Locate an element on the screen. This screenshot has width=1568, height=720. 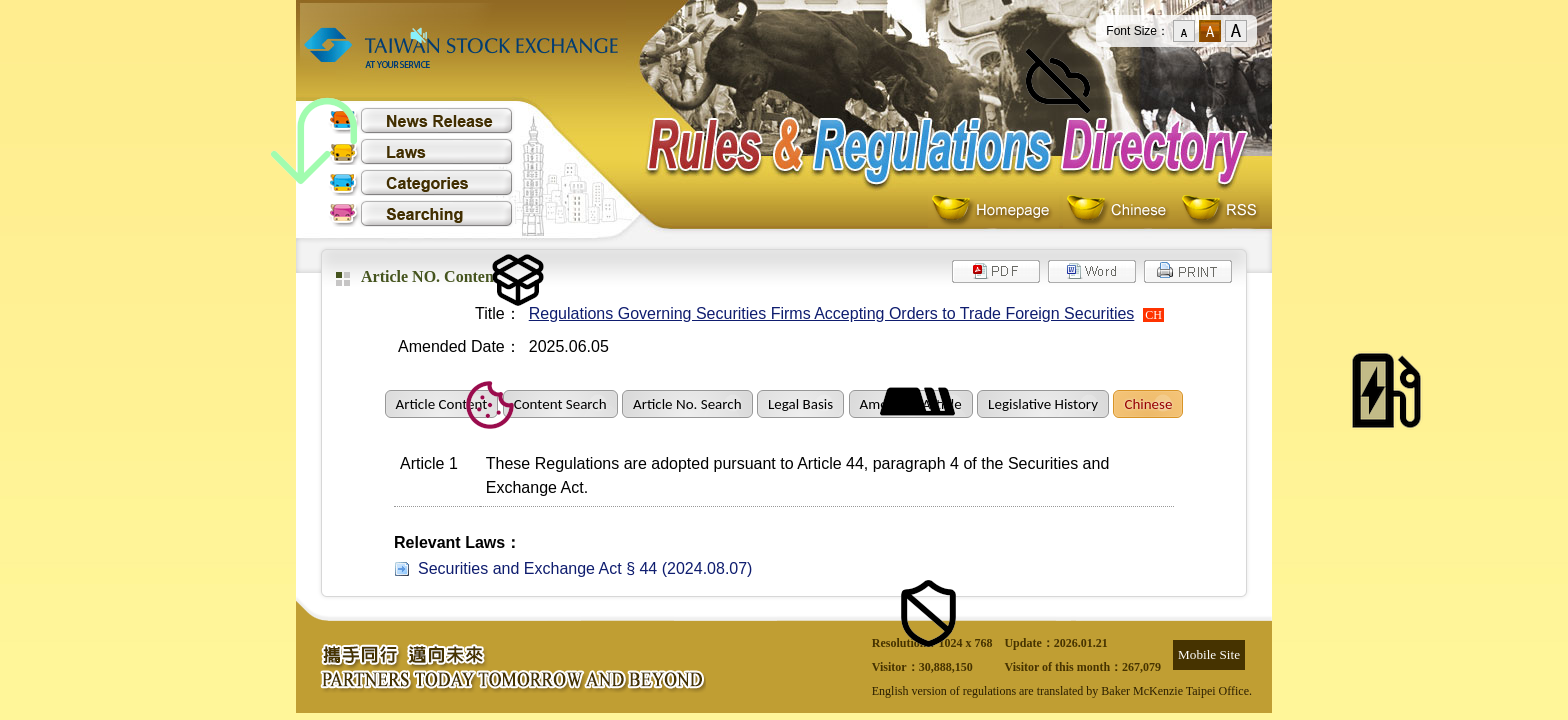
manage cookie preferences is located at coordinates (490, 405).